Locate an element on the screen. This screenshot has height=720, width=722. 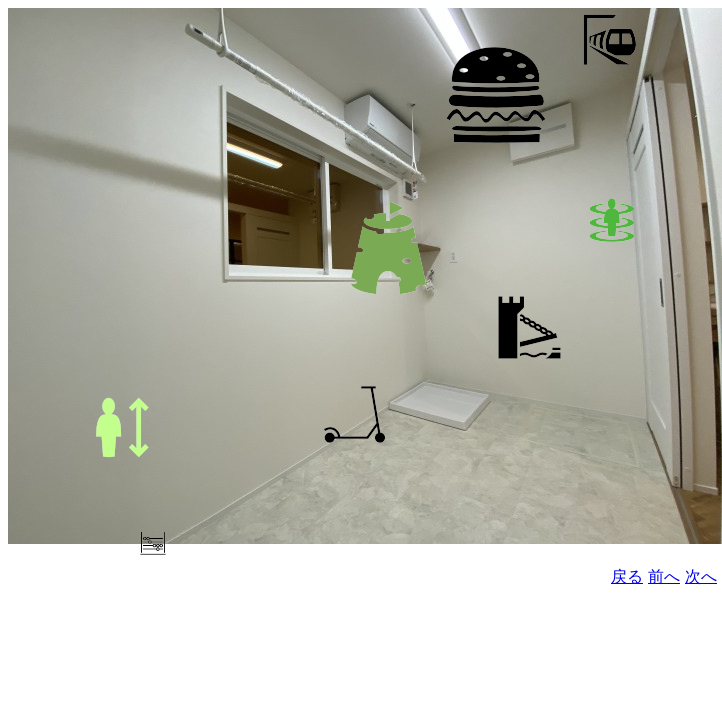
access castle or fortress features in a game is located at coordinates (529, 327).